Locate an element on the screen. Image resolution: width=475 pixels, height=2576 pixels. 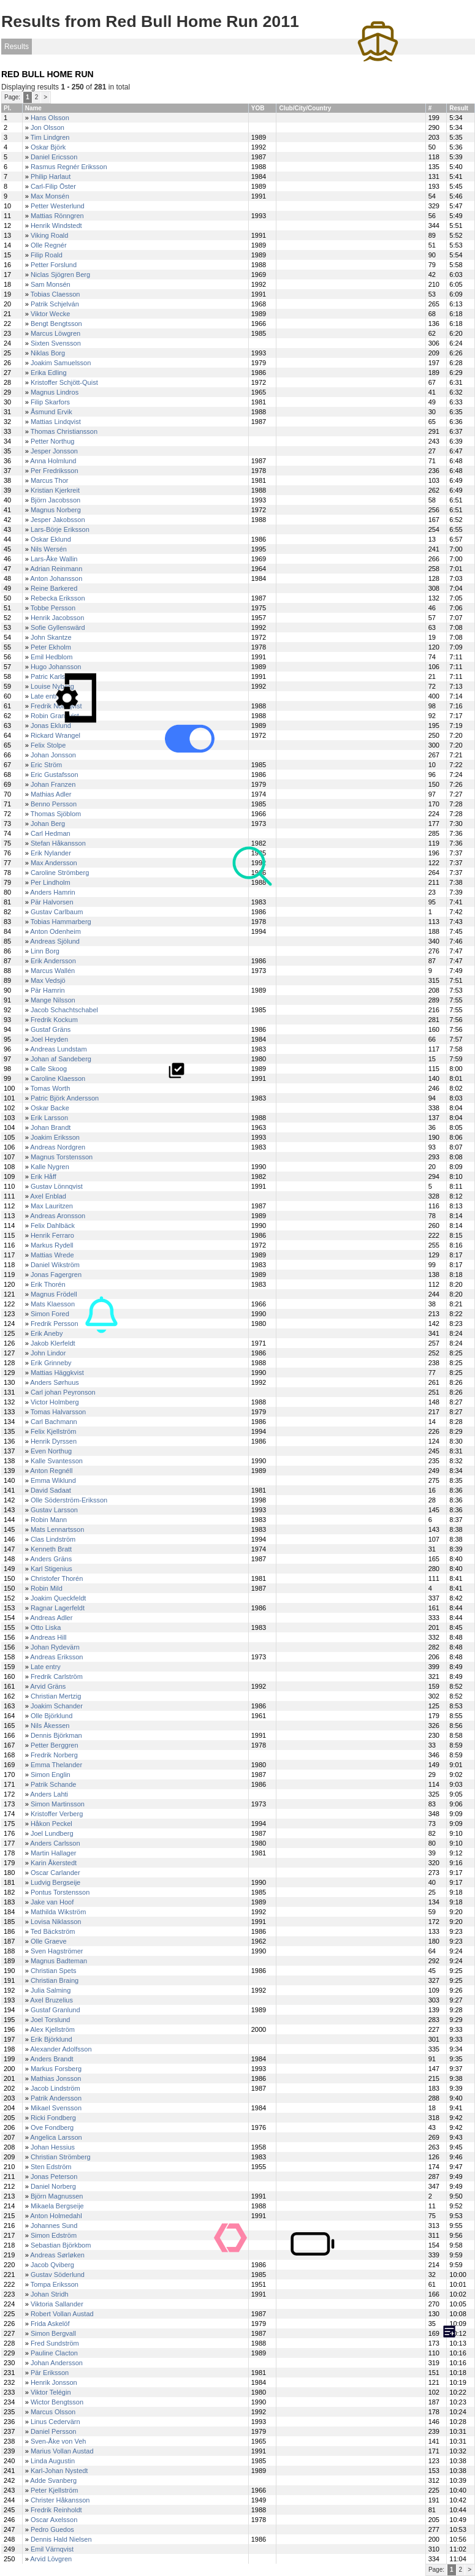
add a new item to the list is located at coordinates (449, 2332).